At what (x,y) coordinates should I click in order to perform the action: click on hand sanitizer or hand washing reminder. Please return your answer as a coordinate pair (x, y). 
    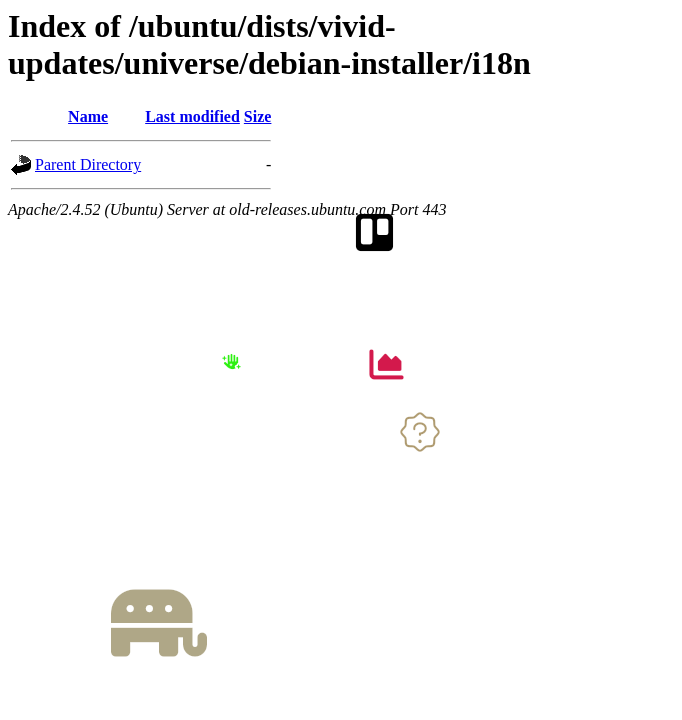
    Looking at the image, I should click on (231, 361).